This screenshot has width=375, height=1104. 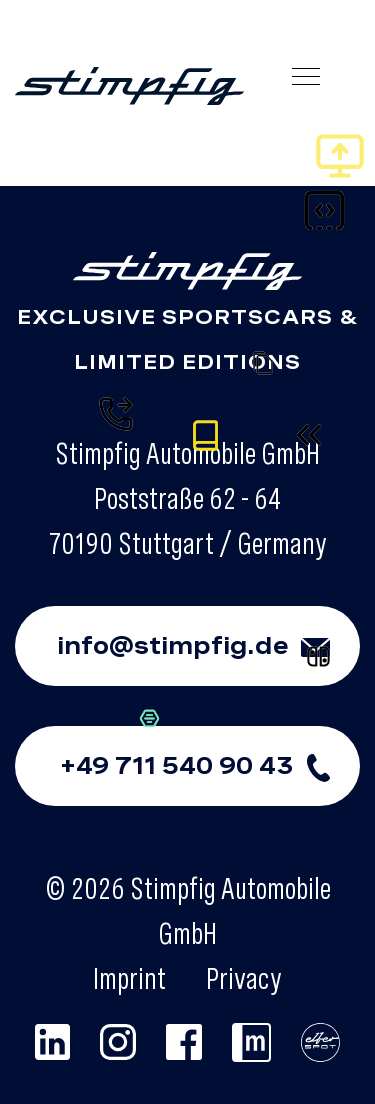 What do you see at coordinates (205, 435) in the screenshot?
I see `open library or reading list` at bounding box center [205, 435].